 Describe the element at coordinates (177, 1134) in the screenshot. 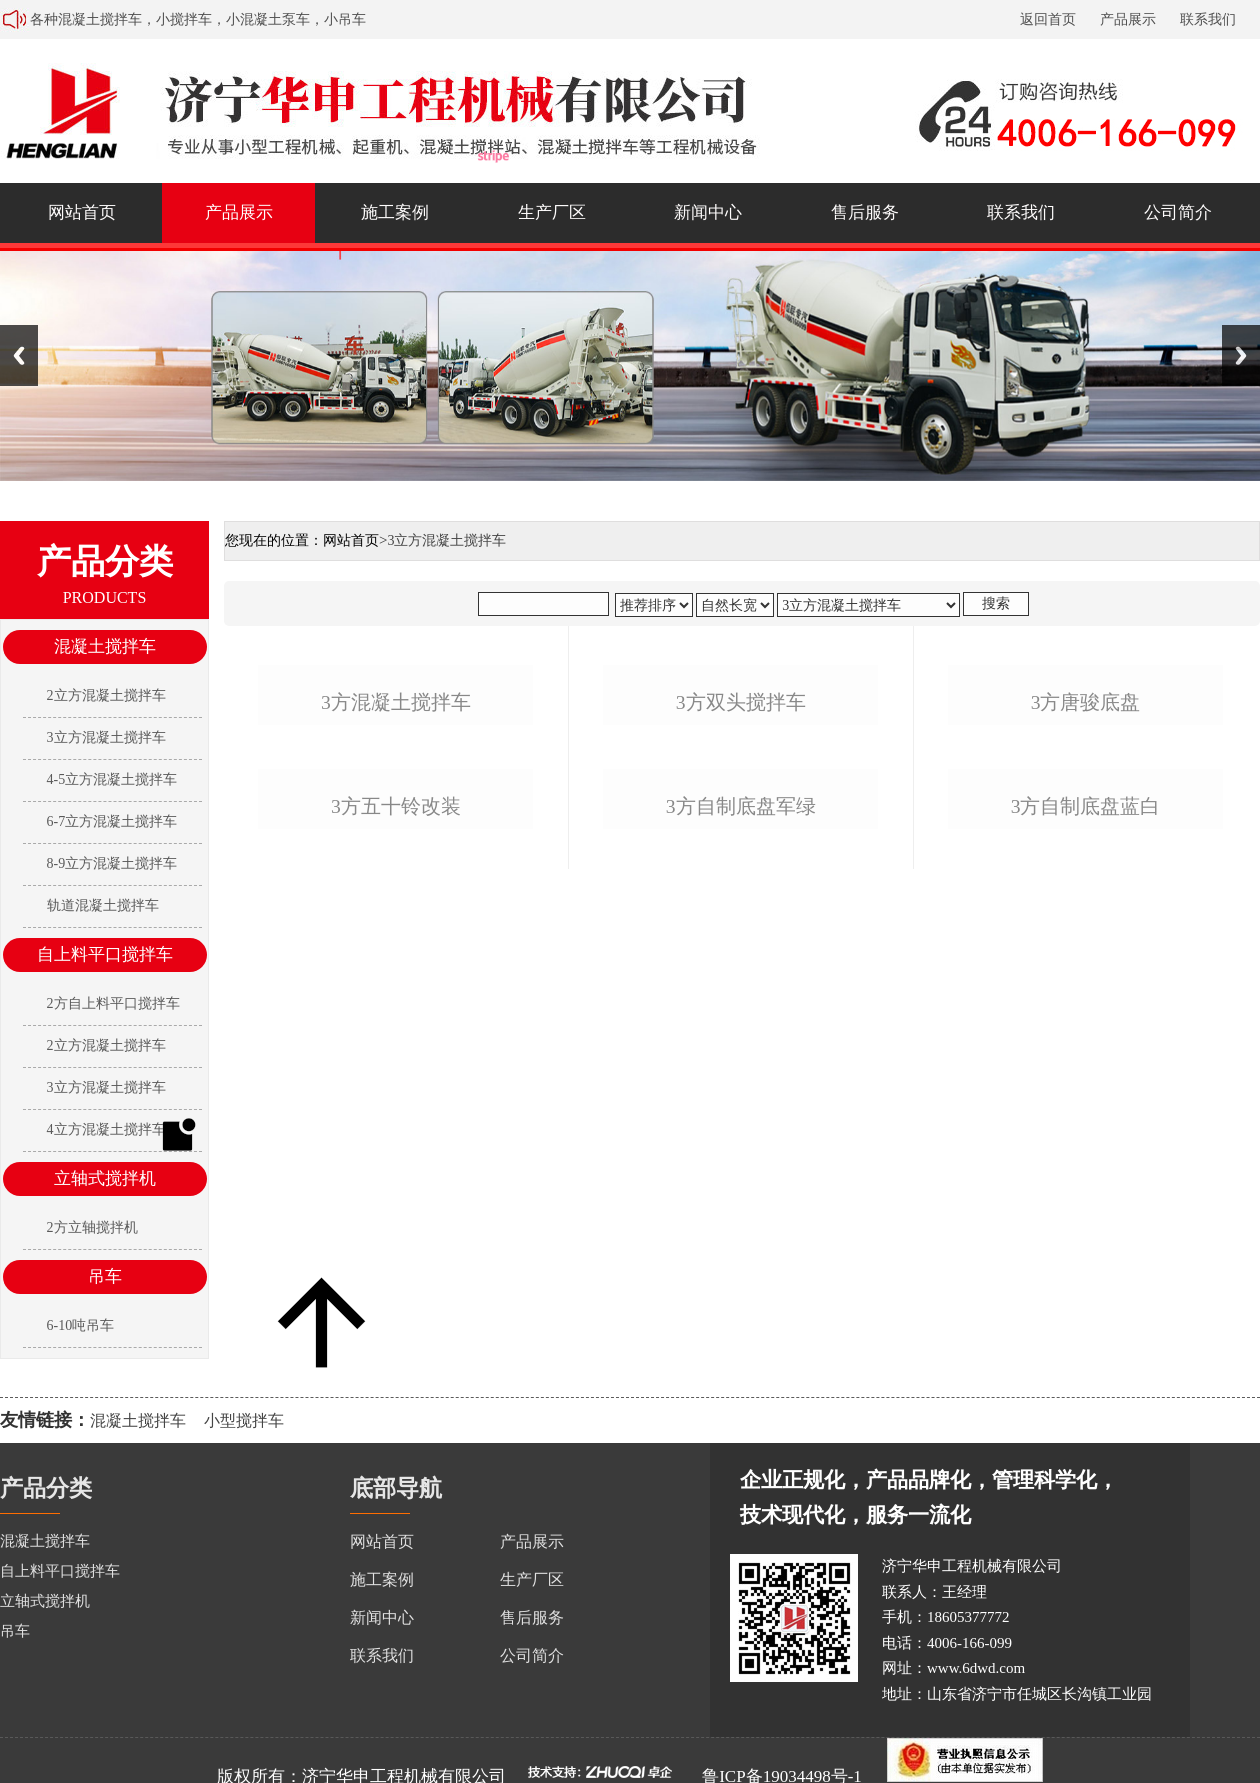

I see `indicates new notifications or unread alerts` at that location.